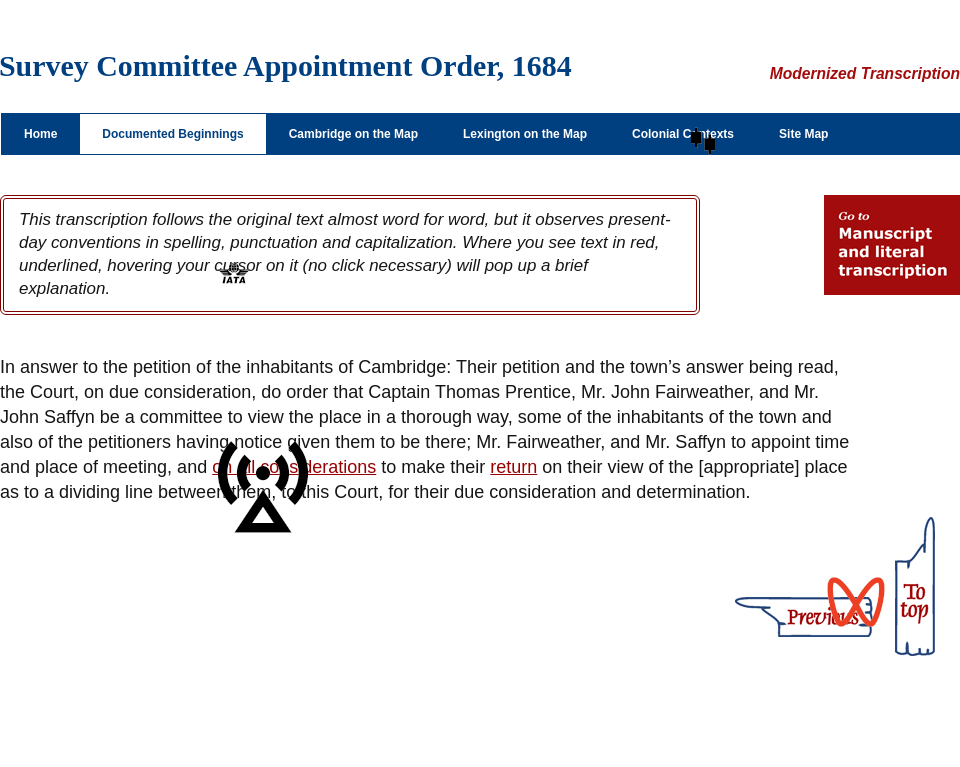  Describe the element at coordinates (234, 273) in the screenshot. I see `international air transport association logo` at that location.